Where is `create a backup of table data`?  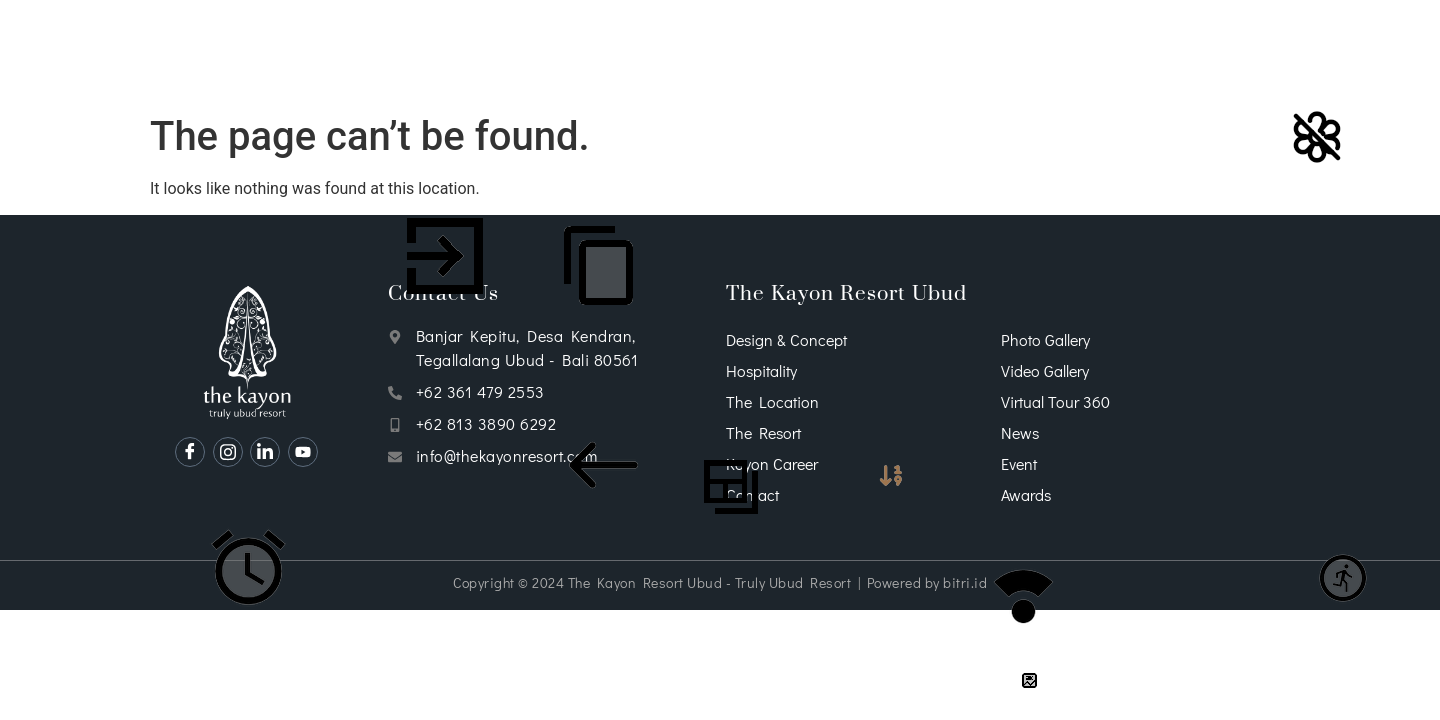 create a backup of table data is located at coordinates (731, 487).